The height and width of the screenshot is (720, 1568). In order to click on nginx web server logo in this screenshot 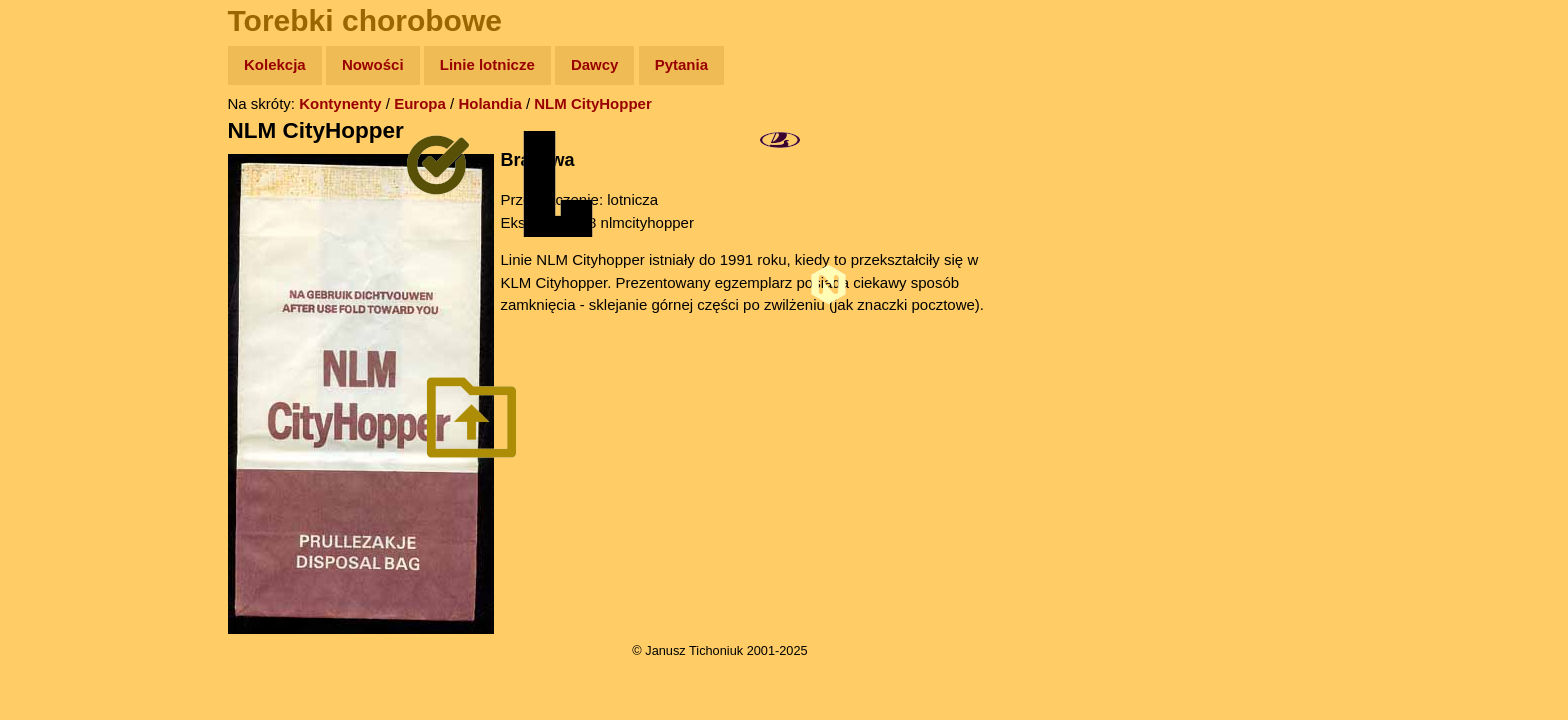, I will do `click(828, 284)`.